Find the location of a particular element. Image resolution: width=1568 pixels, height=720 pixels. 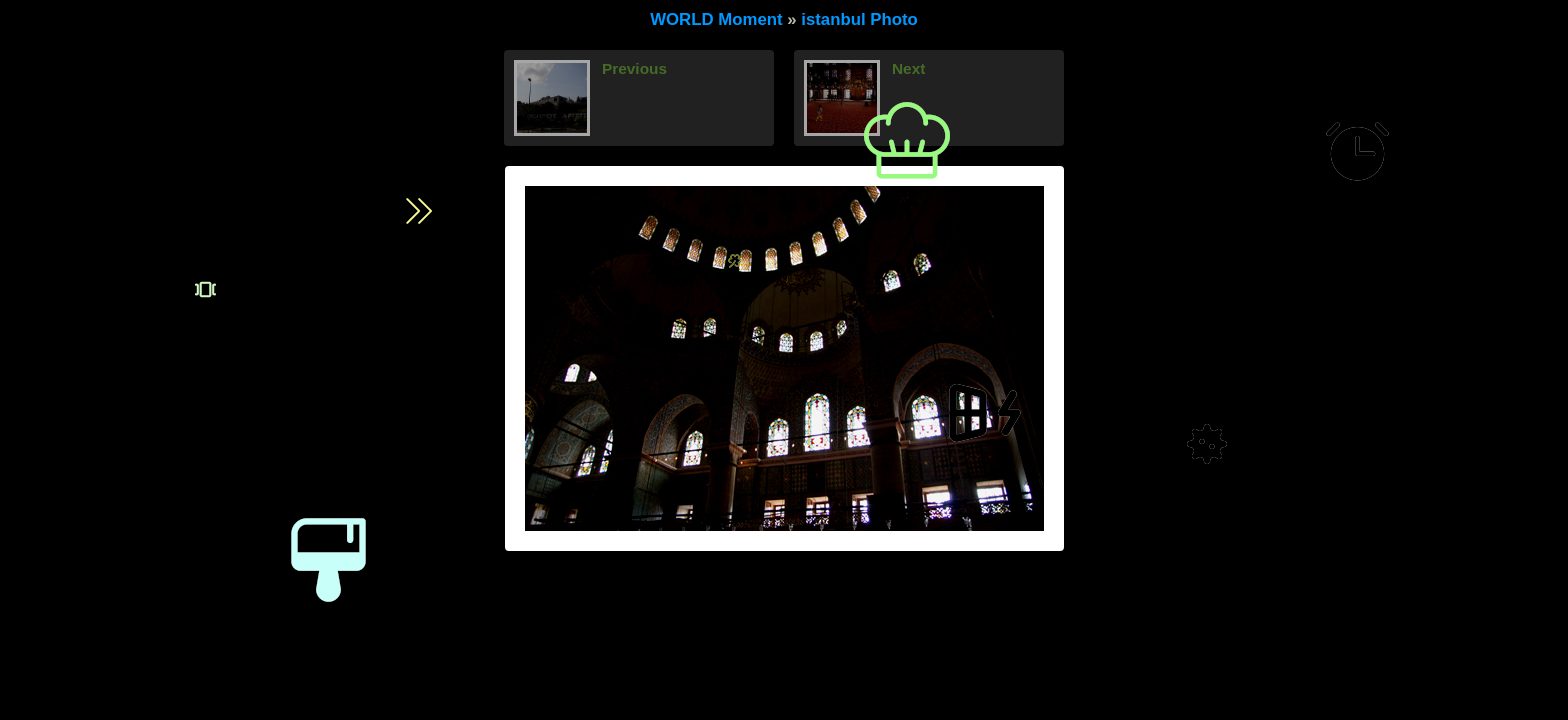

access painting or drawing tools is located at coordinates (328, 558).